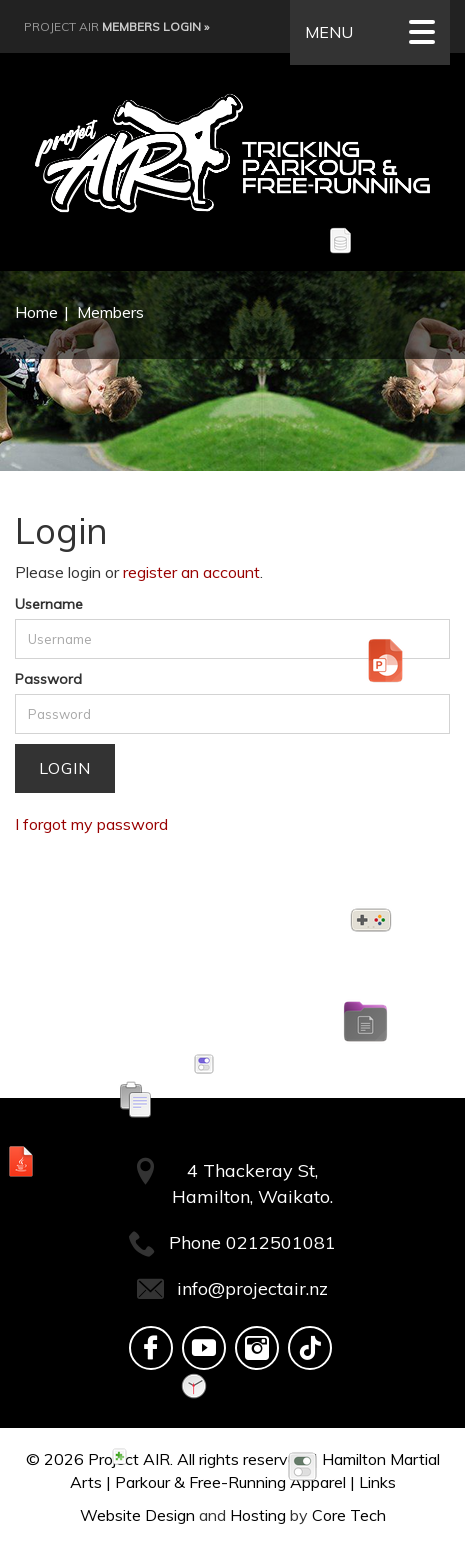 Image resolution: width=465 pixels, height=1557 pixels. I want to click on open system settings or preferences, so click(204, 1064).